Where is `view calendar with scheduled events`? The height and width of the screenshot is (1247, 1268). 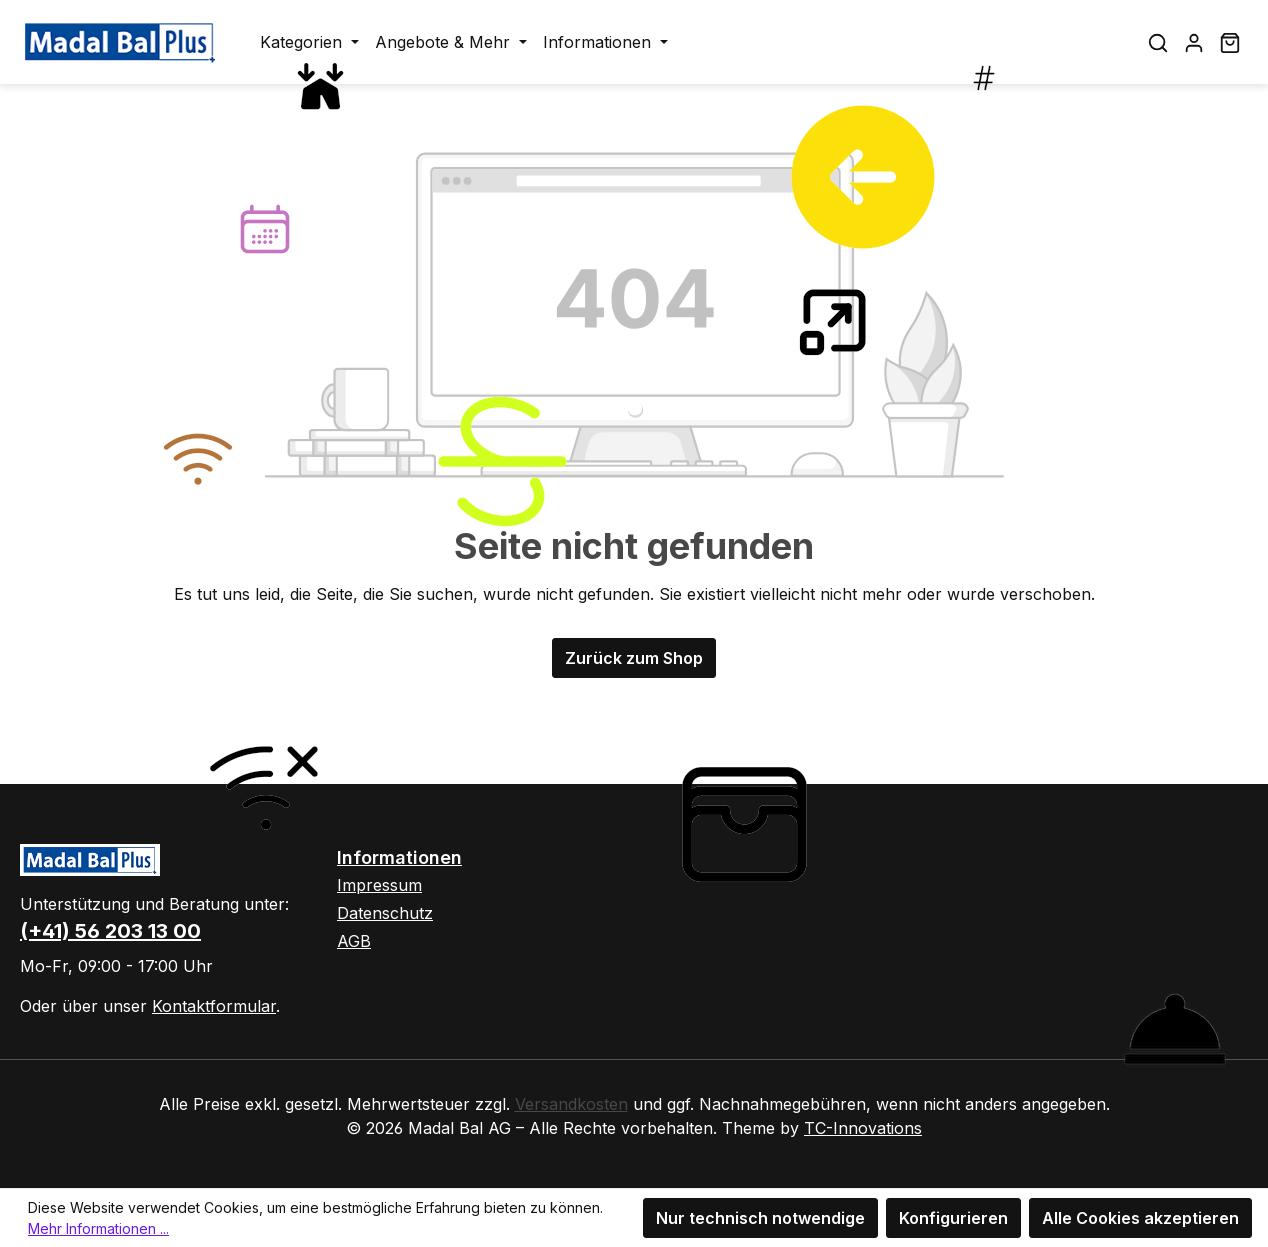 view calendar with scheduled events is located at coordinates (265, 229).